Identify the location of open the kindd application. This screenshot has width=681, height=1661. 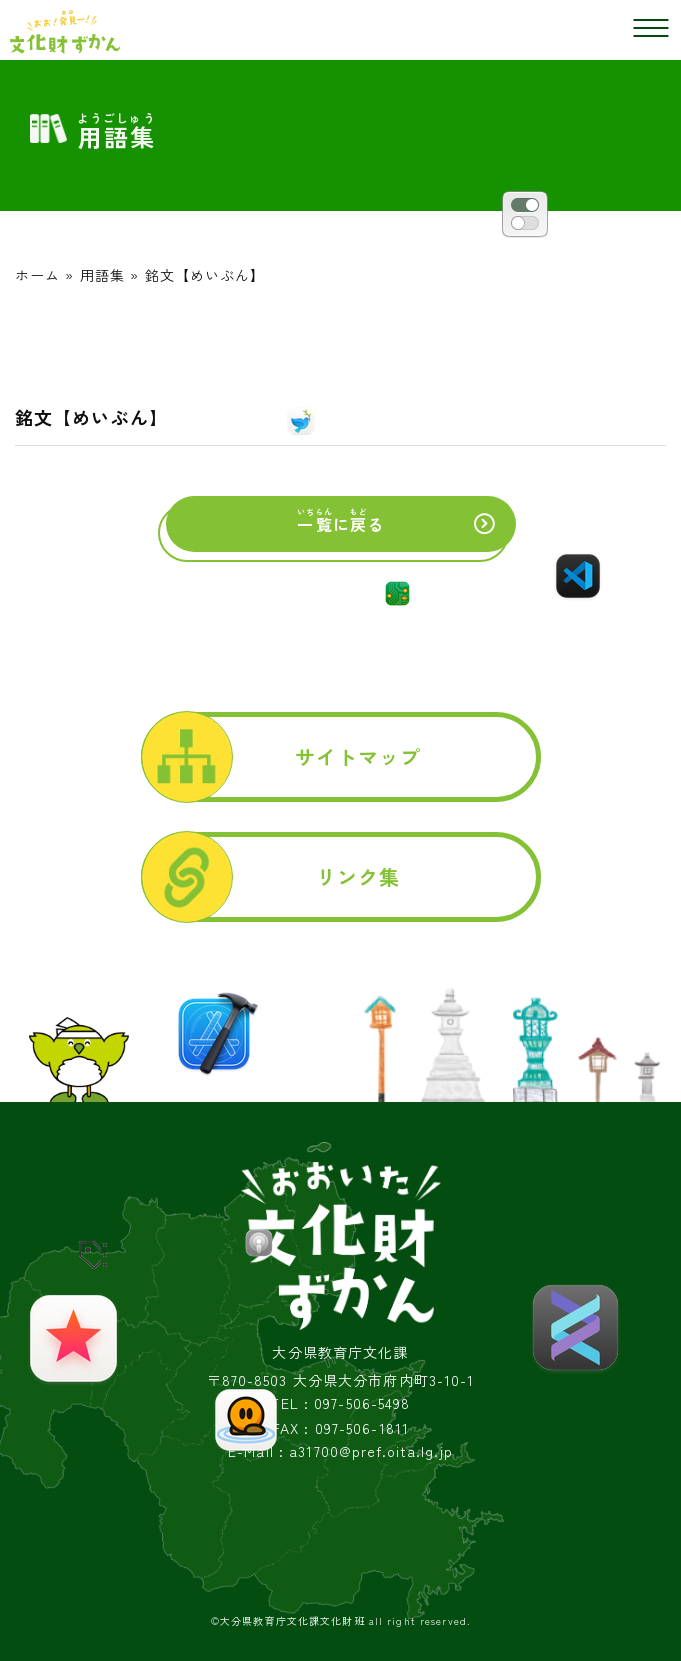
(301, 421).